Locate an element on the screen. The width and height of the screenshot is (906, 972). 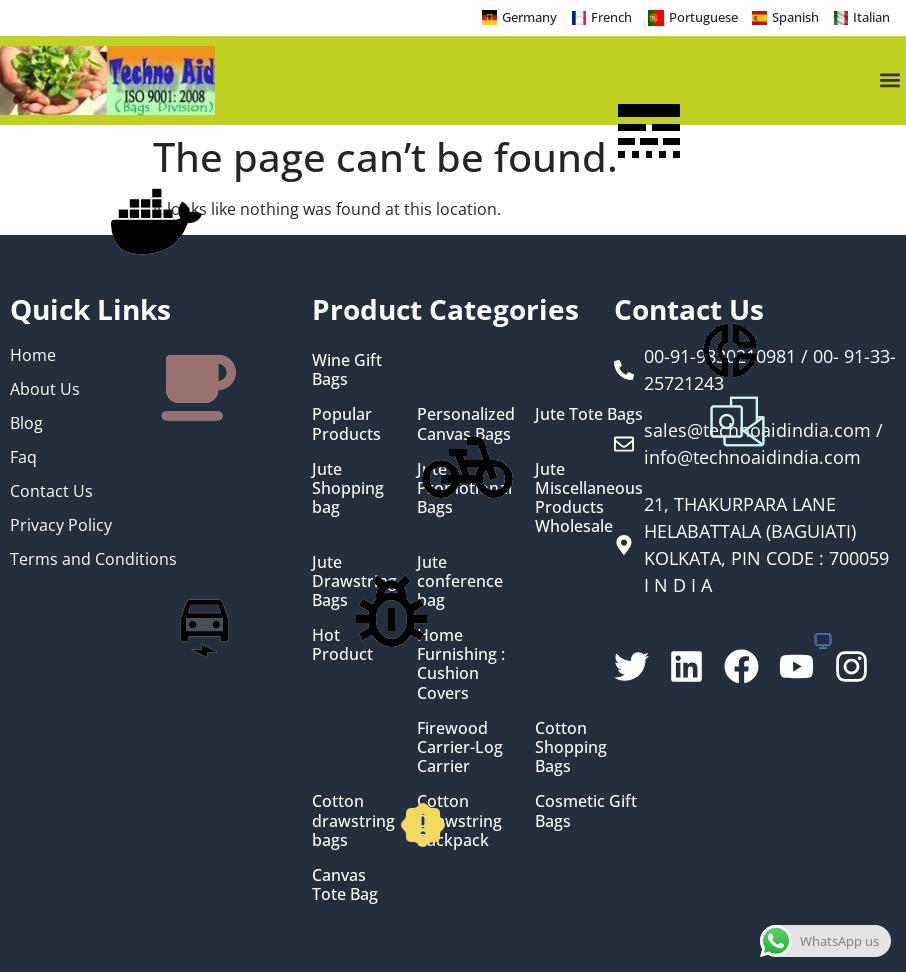
view analytics or statistics breakdown is located at coordinates (730, 350).